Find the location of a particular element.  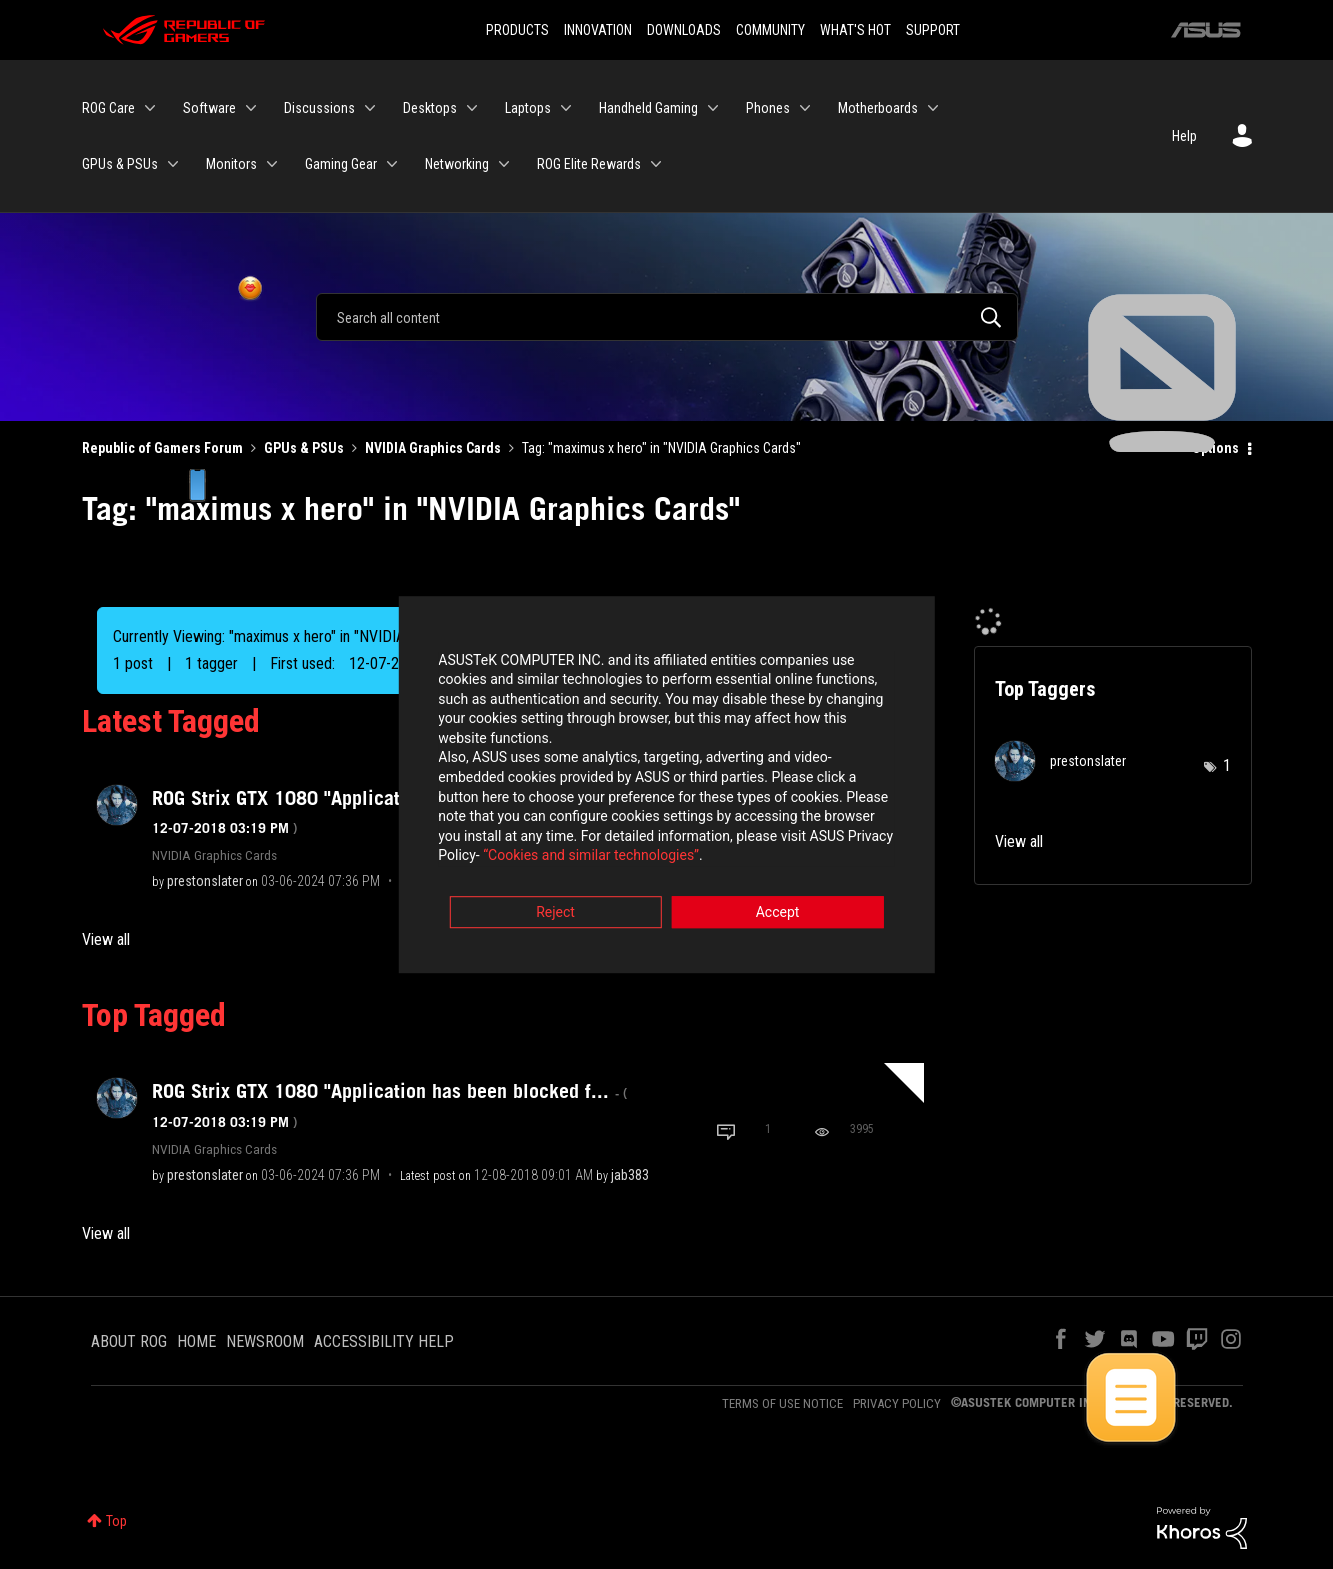

send a kiss emoji in chat is located at coordinates (250, 288).